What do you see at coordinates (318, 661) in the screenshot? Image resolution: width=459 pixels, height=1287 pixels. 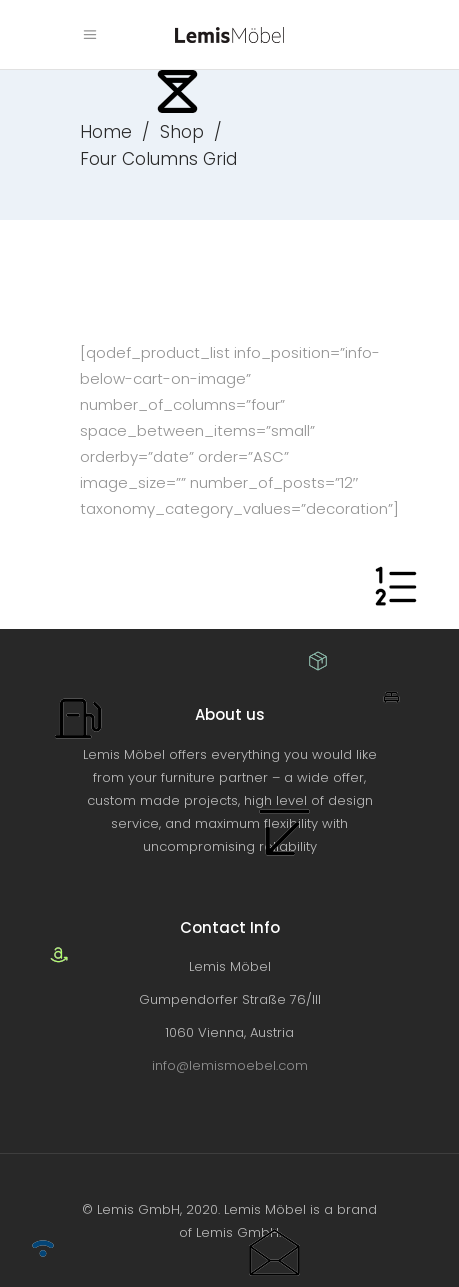 I see `view package or shipment details` at bounding box center [318, 661].